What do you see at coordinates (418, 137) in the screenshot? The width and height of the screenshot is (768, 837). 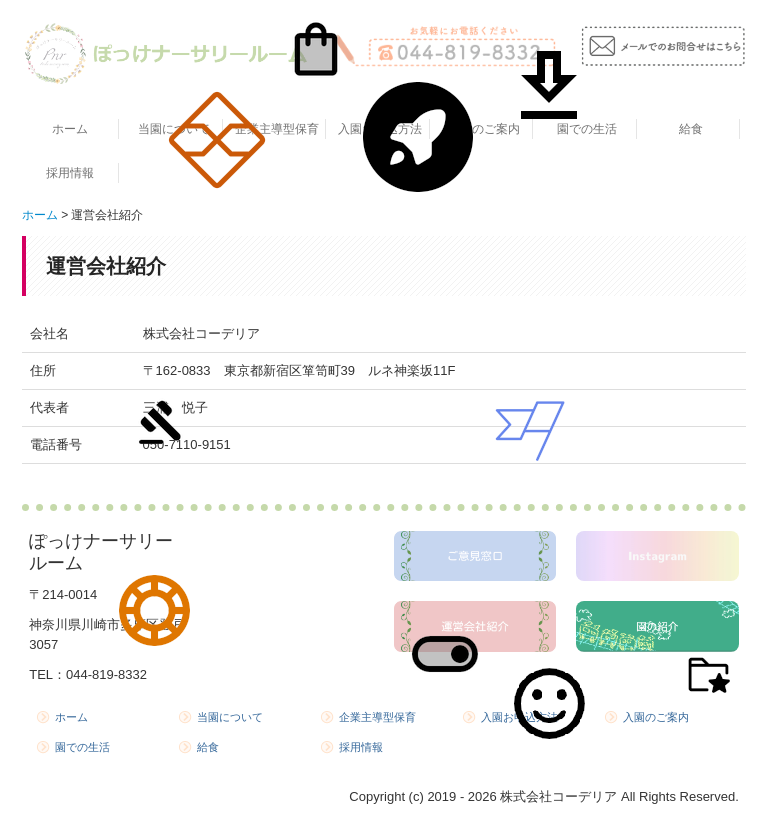 I see `boost or promote a post in your feed` at bounding box center [418, 137].